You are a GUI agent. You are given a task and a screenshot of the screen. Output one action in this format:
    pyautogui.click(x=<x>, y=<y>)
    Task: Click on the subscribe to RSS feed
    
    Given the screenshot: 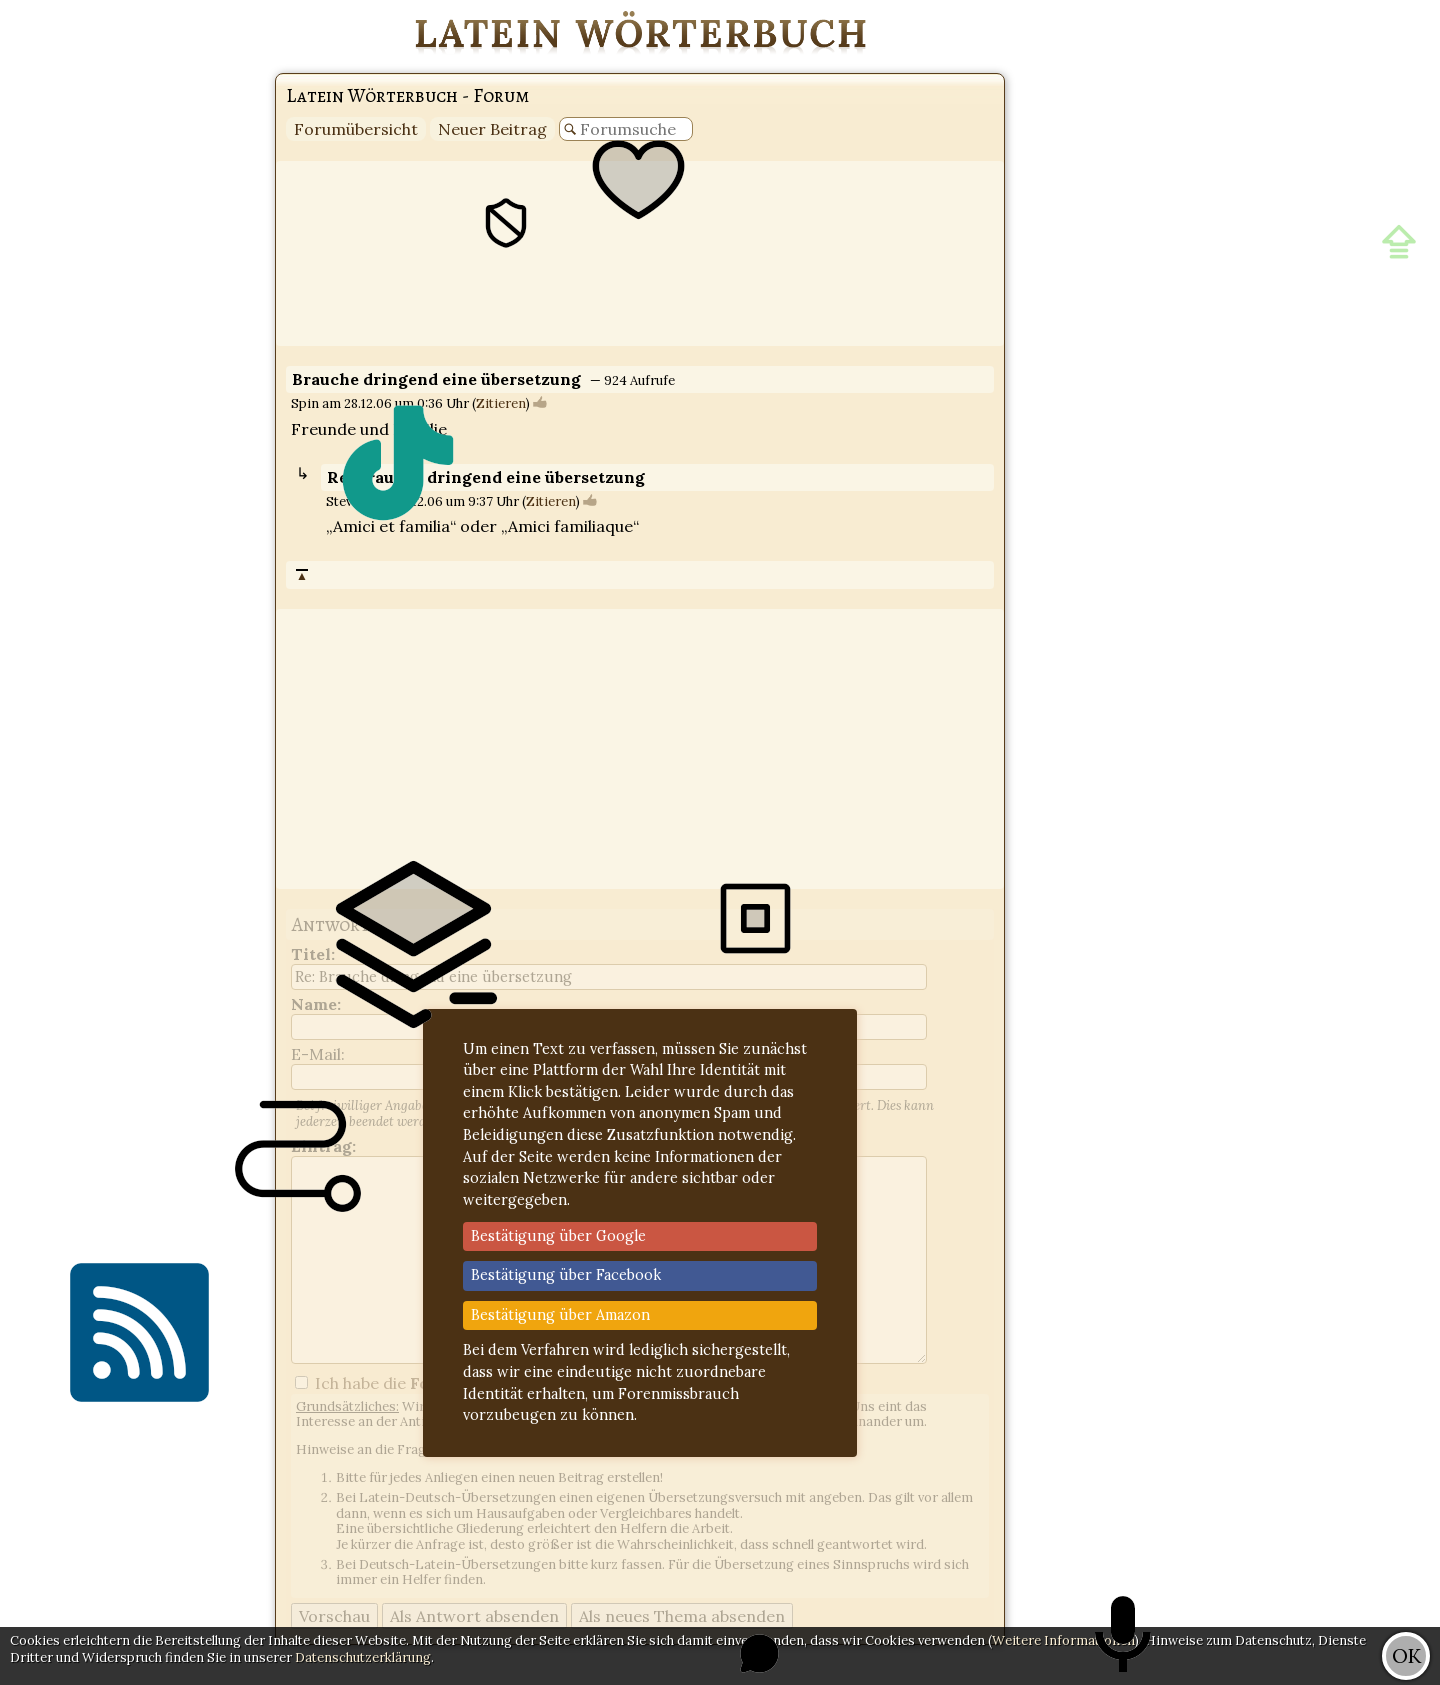 What is the action you would take?
    pyautogui.click(x=139, y=1332)
    